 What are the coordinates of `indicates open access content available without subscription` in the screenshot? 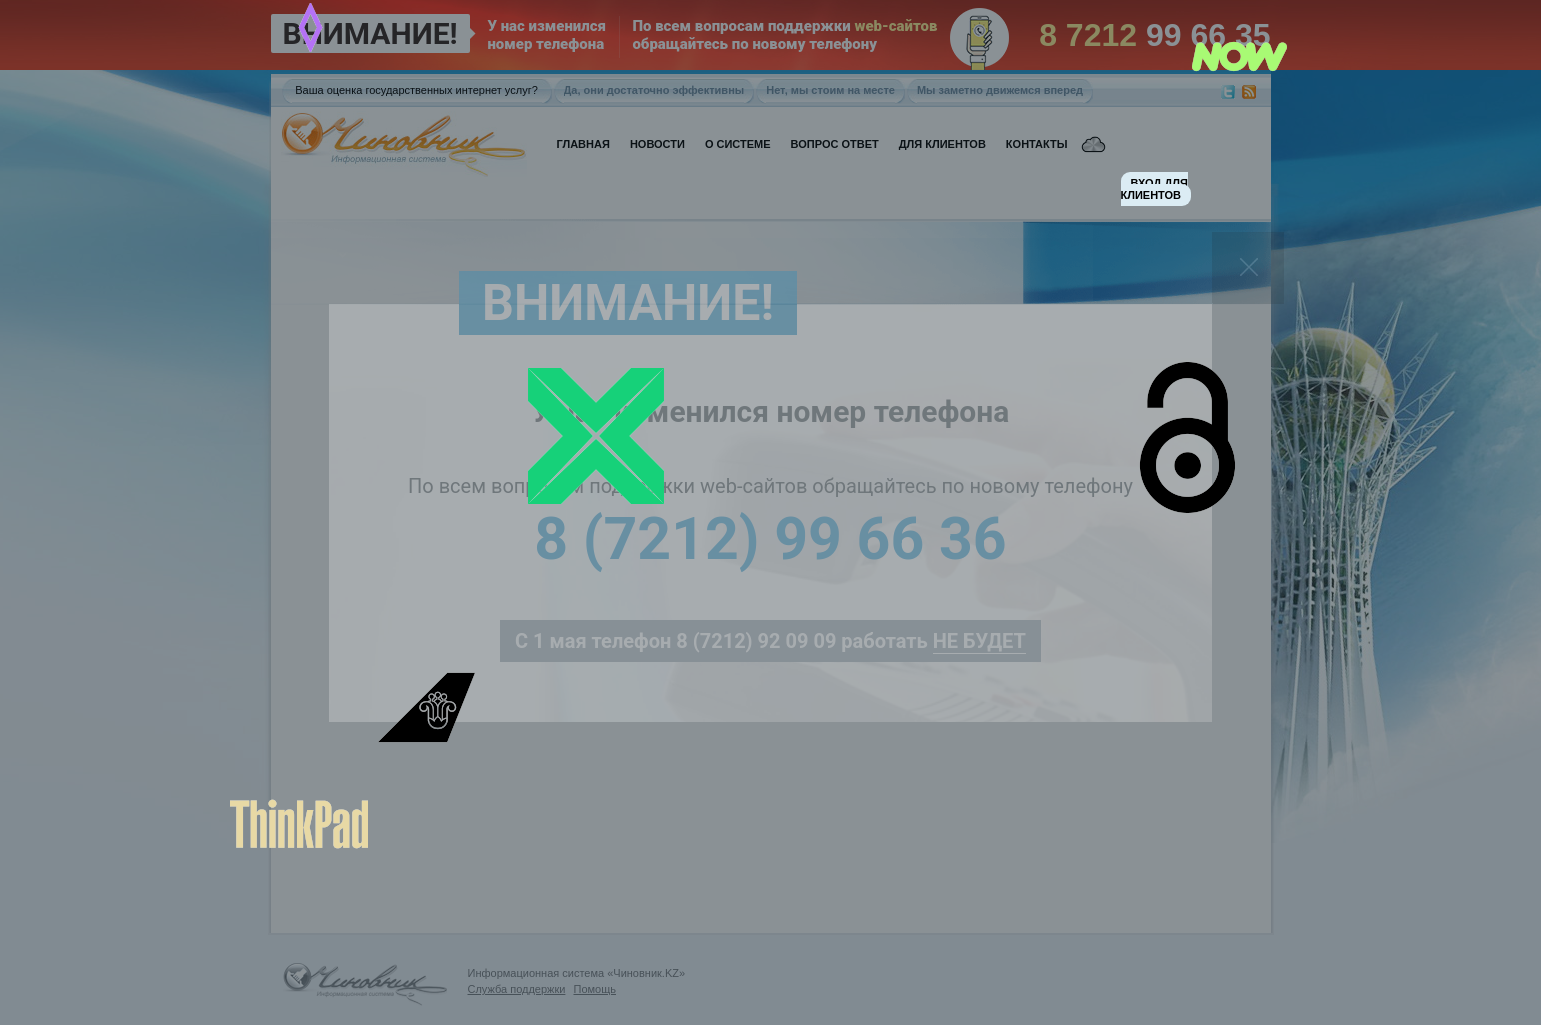 It's located at (1187, 437).